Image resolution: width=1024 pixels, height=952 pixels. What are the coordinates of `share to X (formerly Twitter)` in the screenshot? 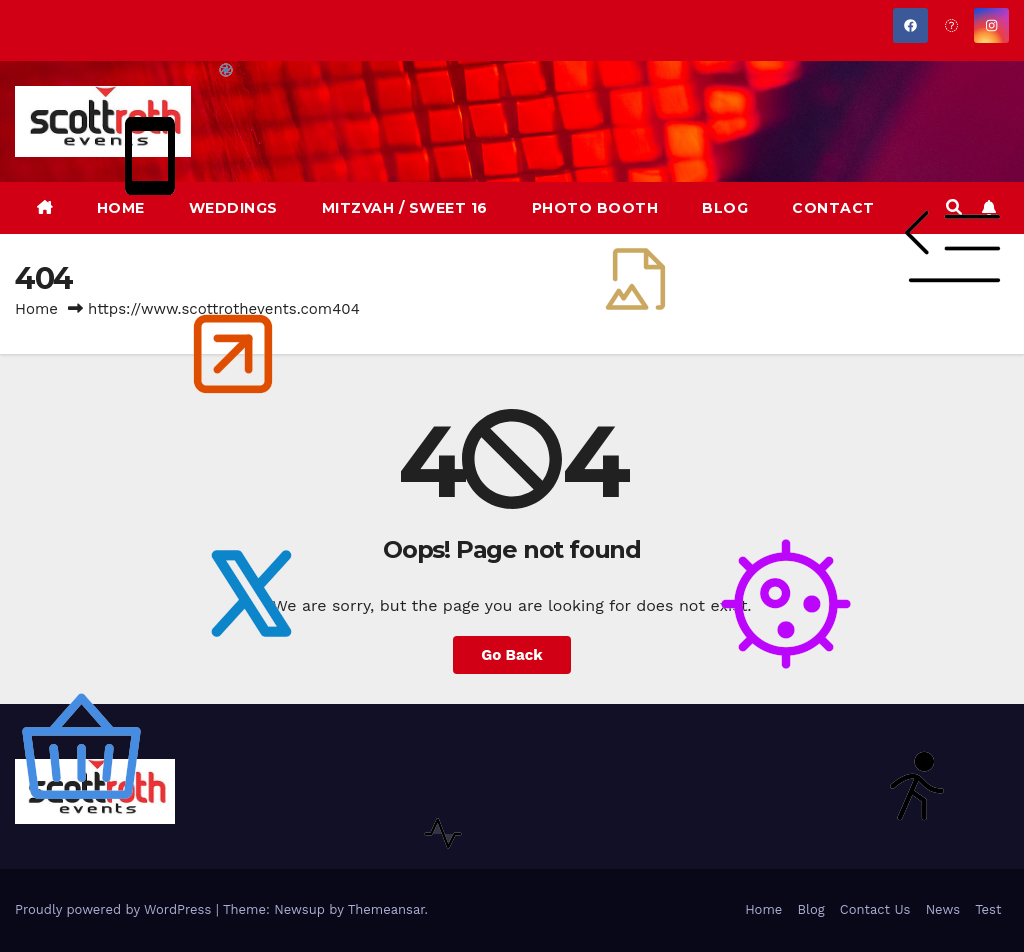 It's located at (251, 593).